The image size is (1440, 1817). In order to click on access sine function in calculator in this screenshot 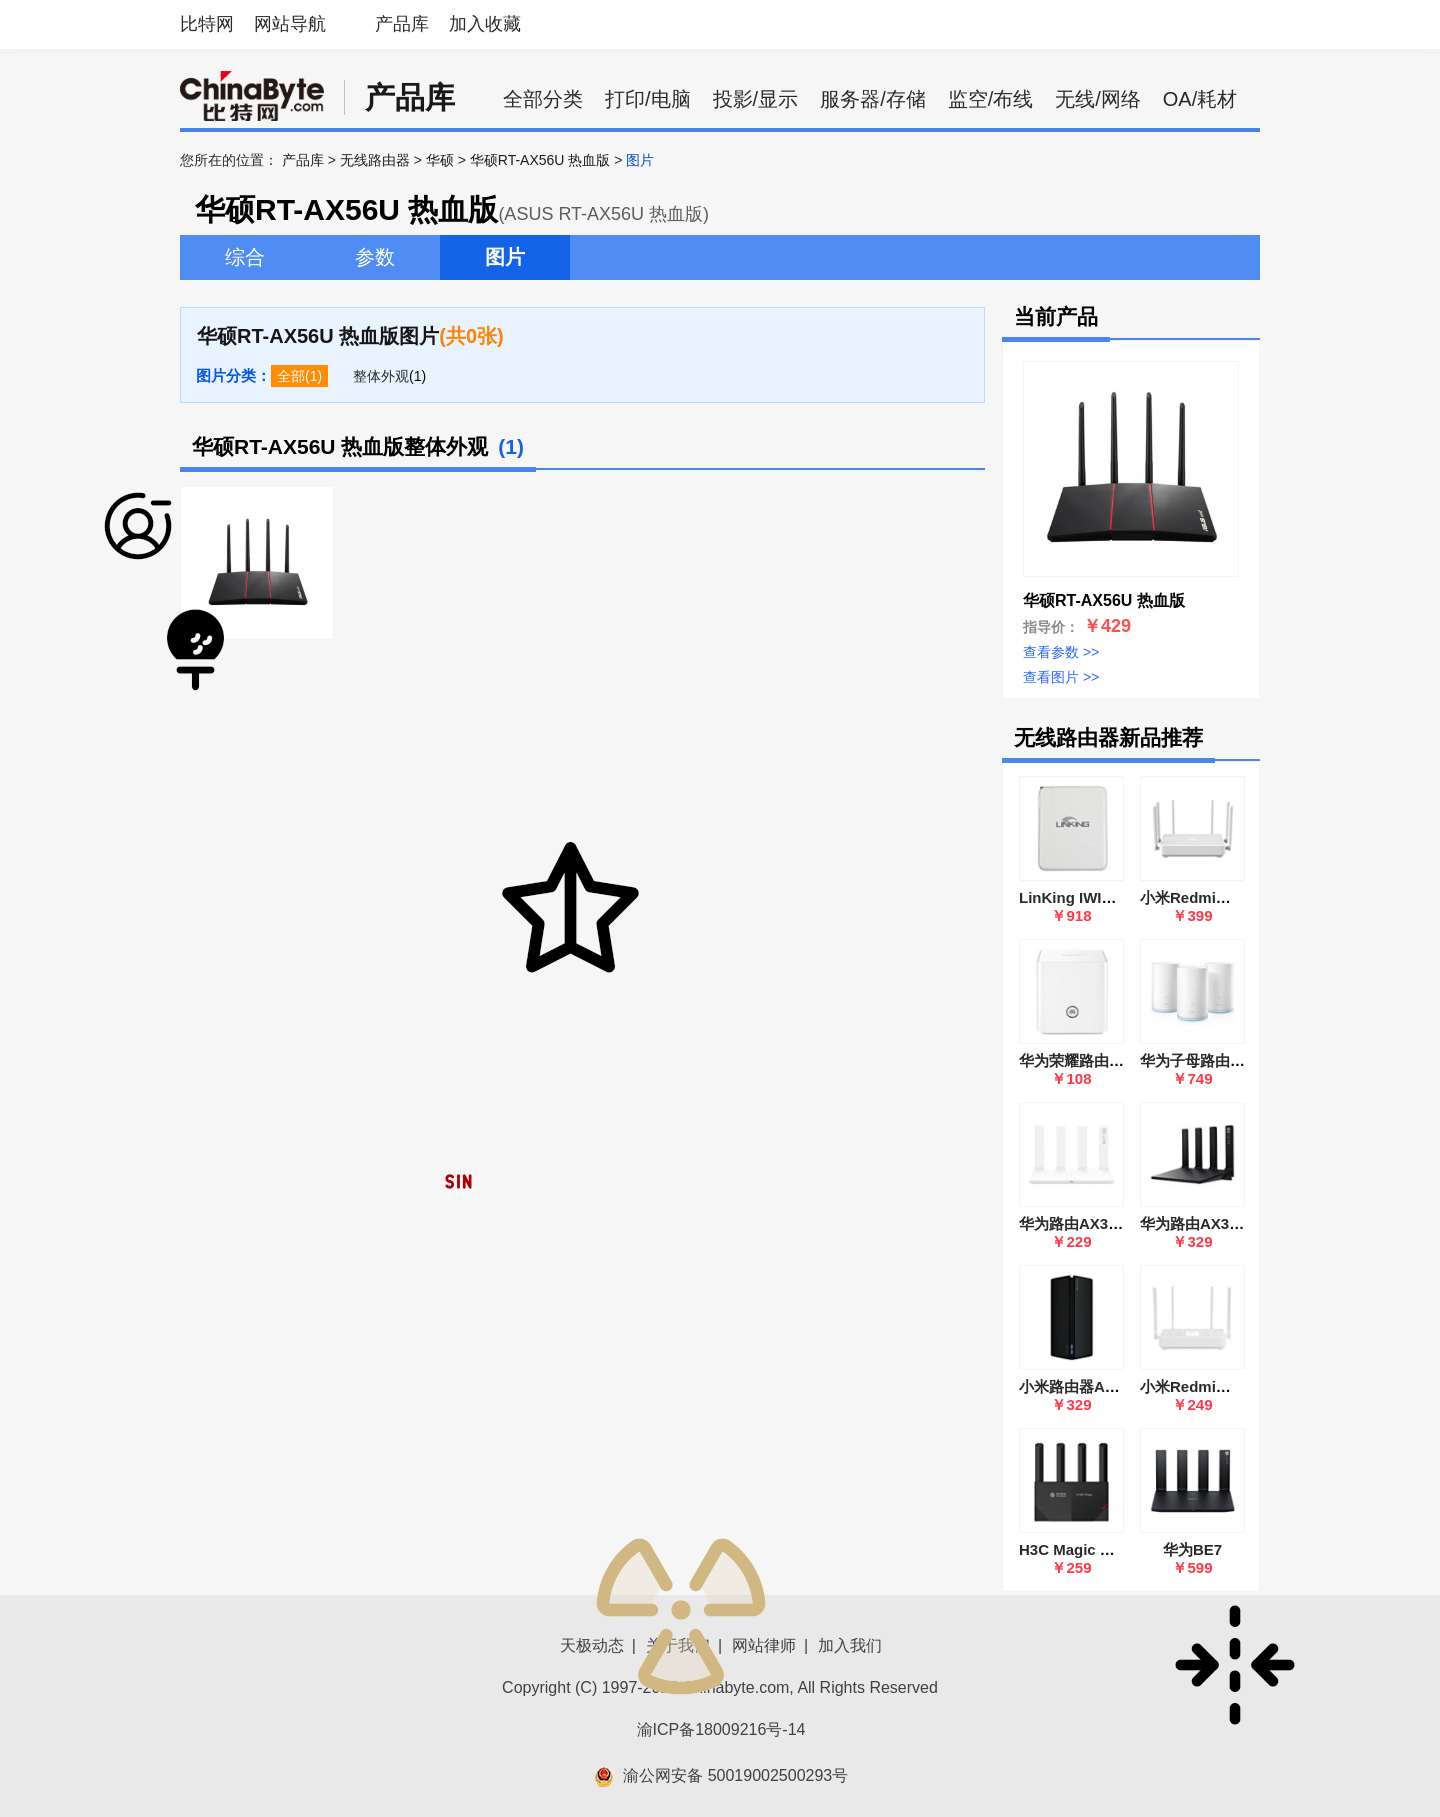, I will do `click(458, 1181)`.